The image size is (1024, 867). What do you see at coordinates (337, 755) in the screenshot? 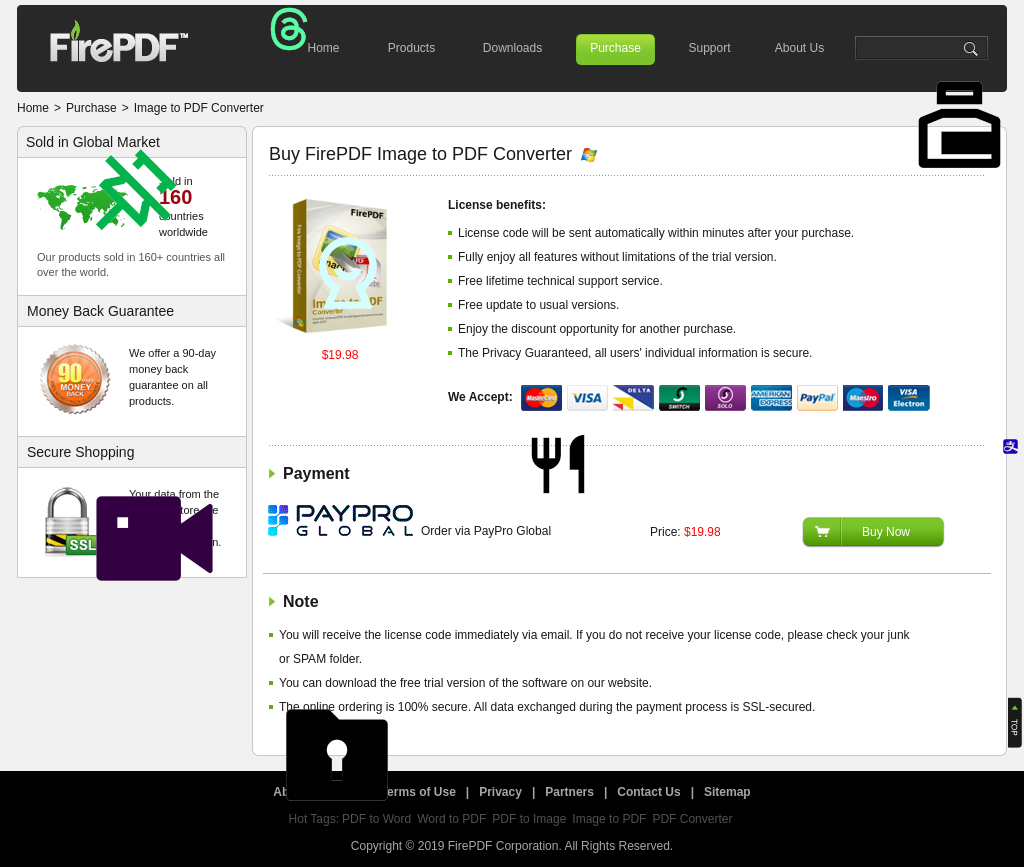
I see `access a password-protected folder` at bounding box center [337, 755].